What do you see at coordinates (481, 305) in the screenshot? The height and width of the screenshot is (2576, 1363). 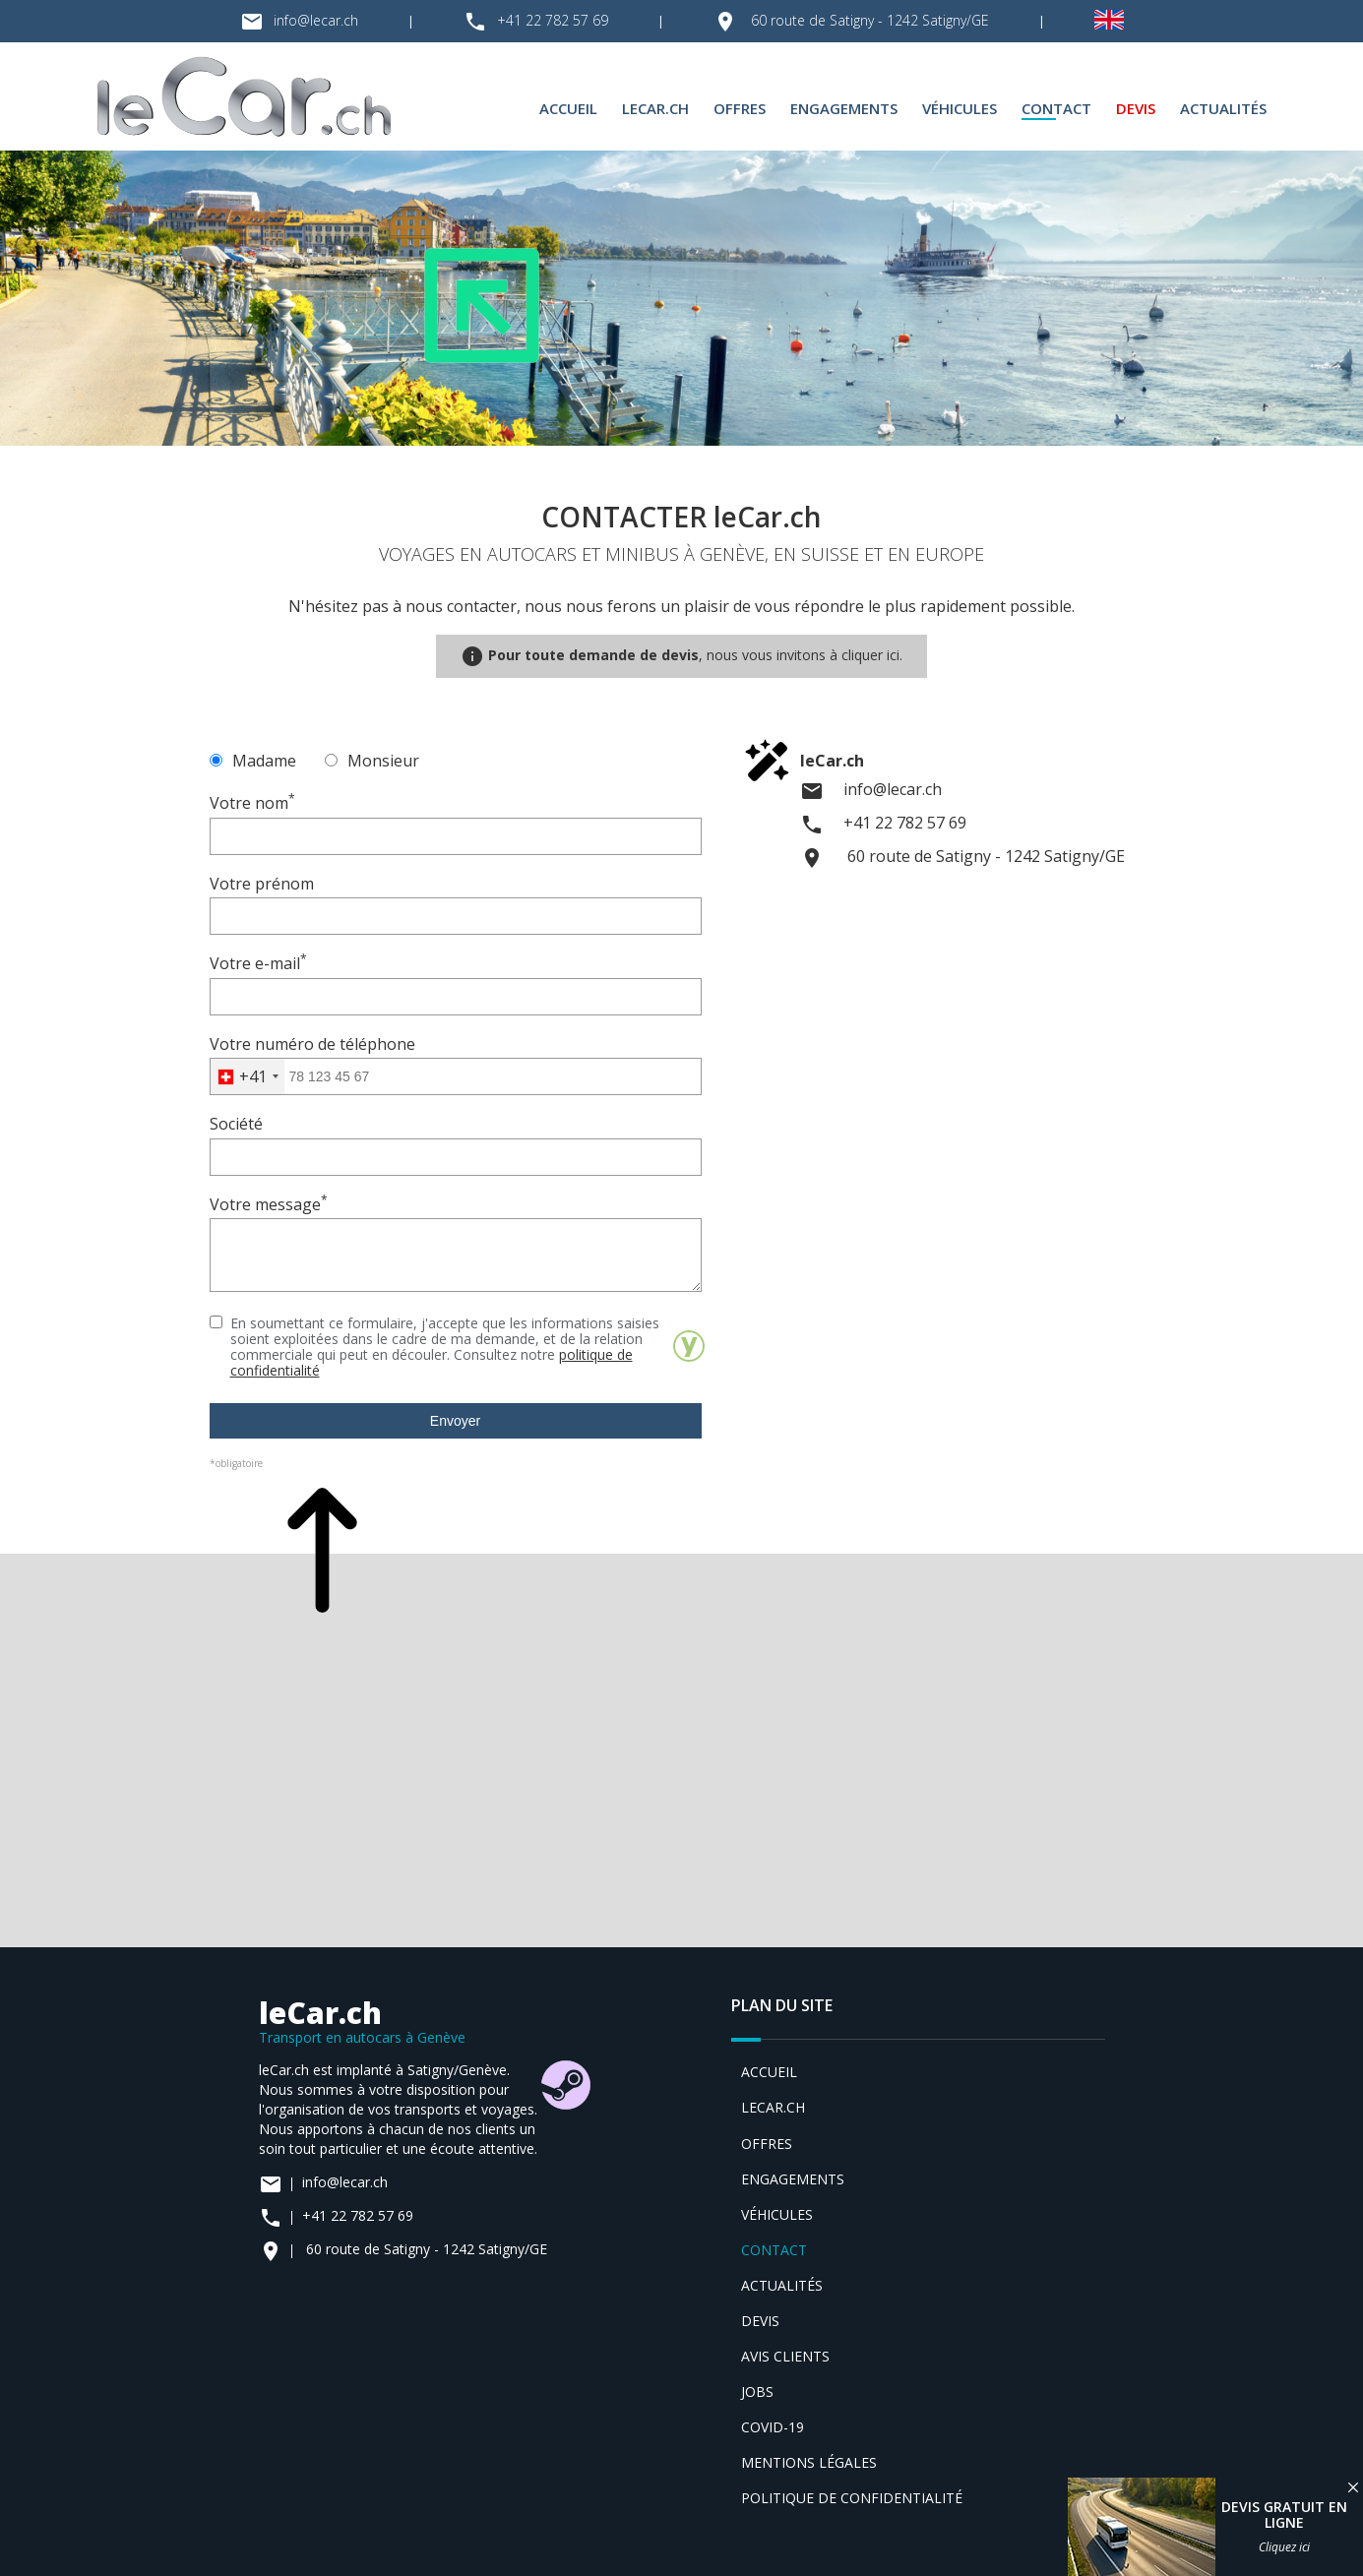 I see `navigate back and up one level` at bounding box center [481, 305].